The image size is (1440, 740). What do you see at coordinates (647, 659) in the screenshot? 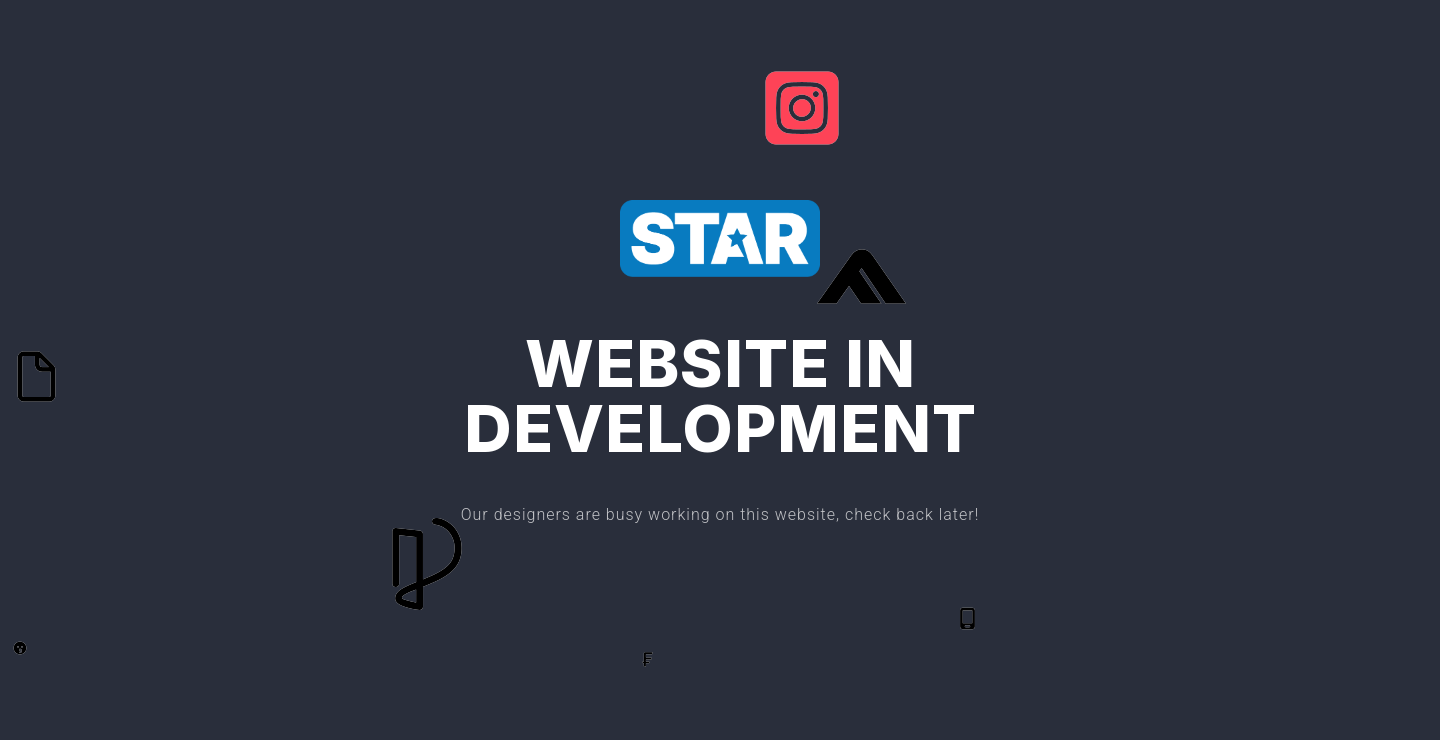
I see `indicates Swiss franc currency` at bounding box center [647, 659].